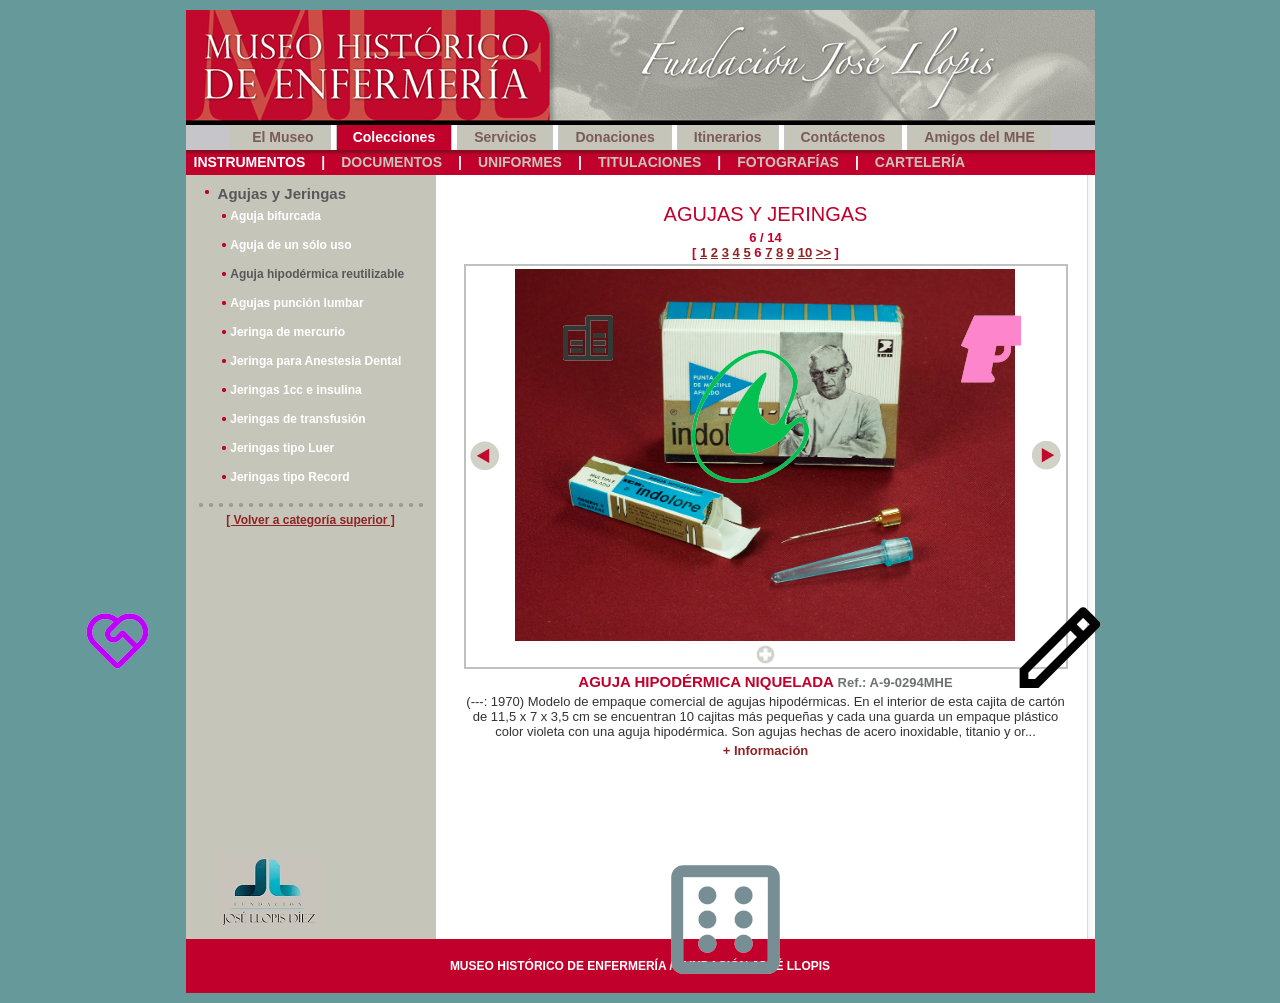 This screenshot has height=1003, width=1280. What do you see at coordinates (750, 416) in the screenshot?
I see `crewai logo` at bounding box center [750, 416].